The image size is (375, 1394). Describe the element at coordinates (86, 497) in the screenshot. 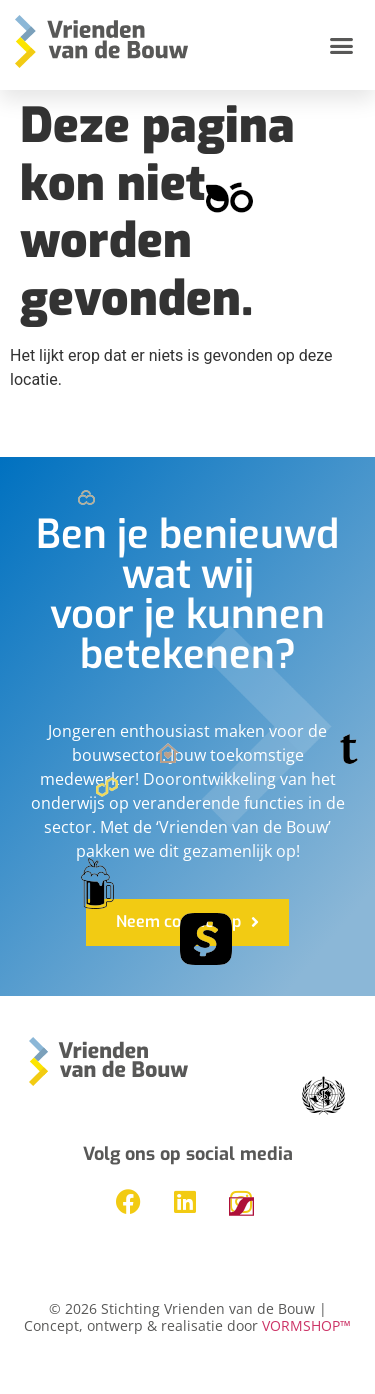

I see `contabo cloud hosting services logo` at that location.